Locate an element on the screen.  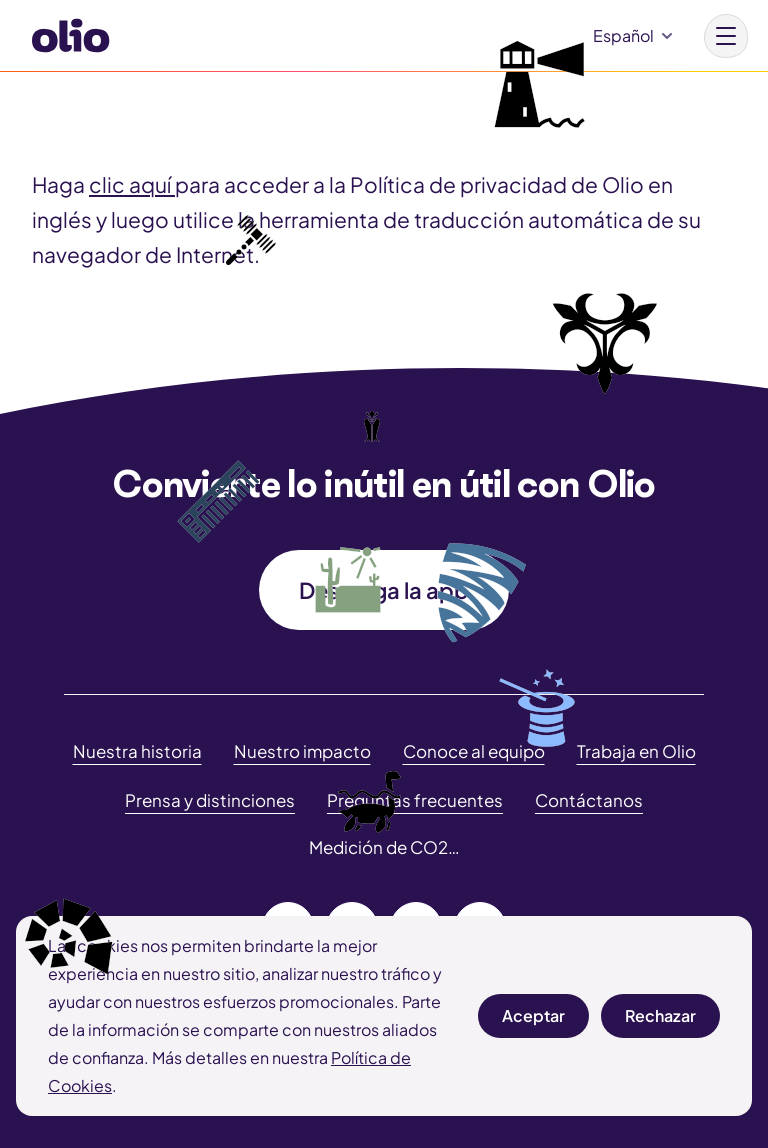
select plesiosaurus character or dinosaur type is located at coordinates (369, 801).